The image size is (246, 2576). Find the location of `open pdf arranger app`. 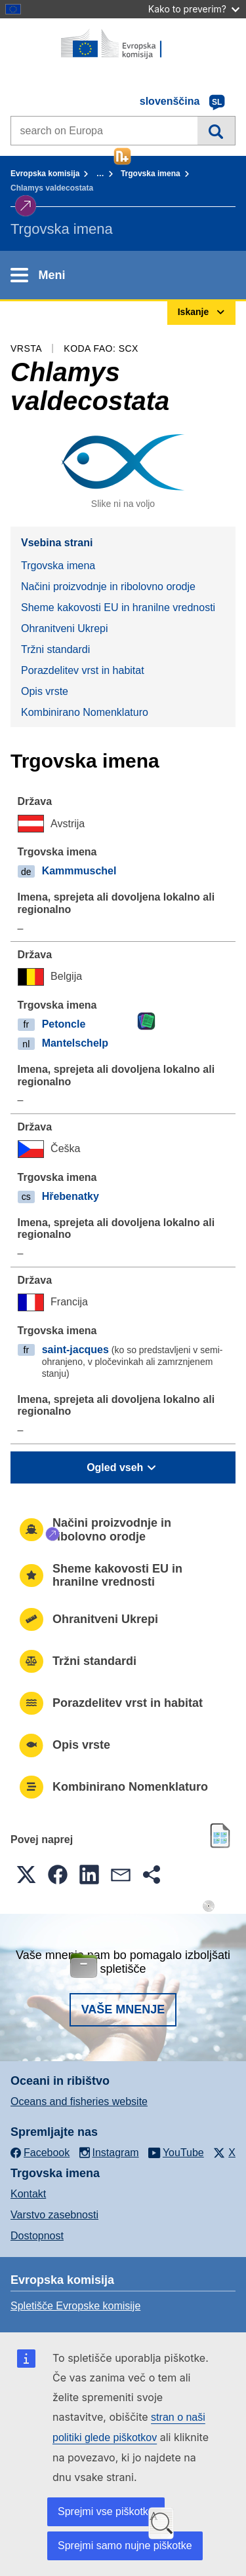

open pdf arranger app is located at coordinates (146, 1021).